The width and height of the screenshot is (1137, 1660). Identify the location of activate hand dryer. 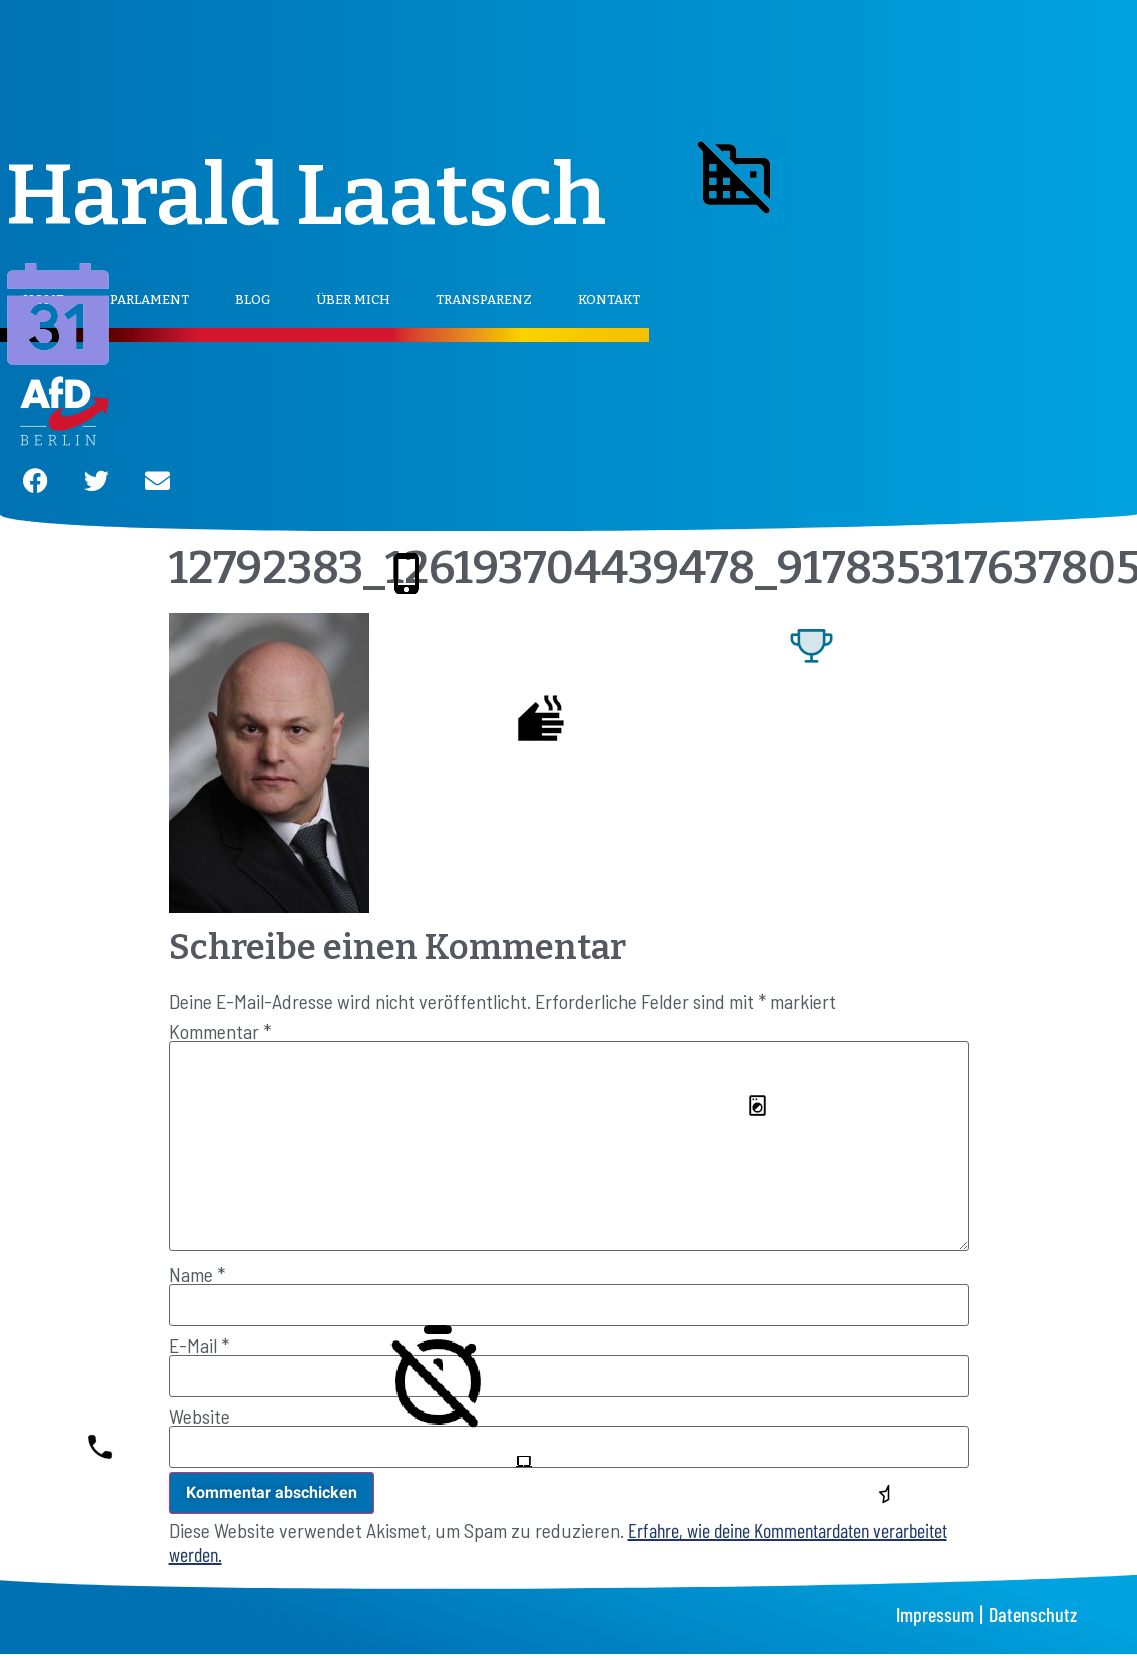
(542, 717).